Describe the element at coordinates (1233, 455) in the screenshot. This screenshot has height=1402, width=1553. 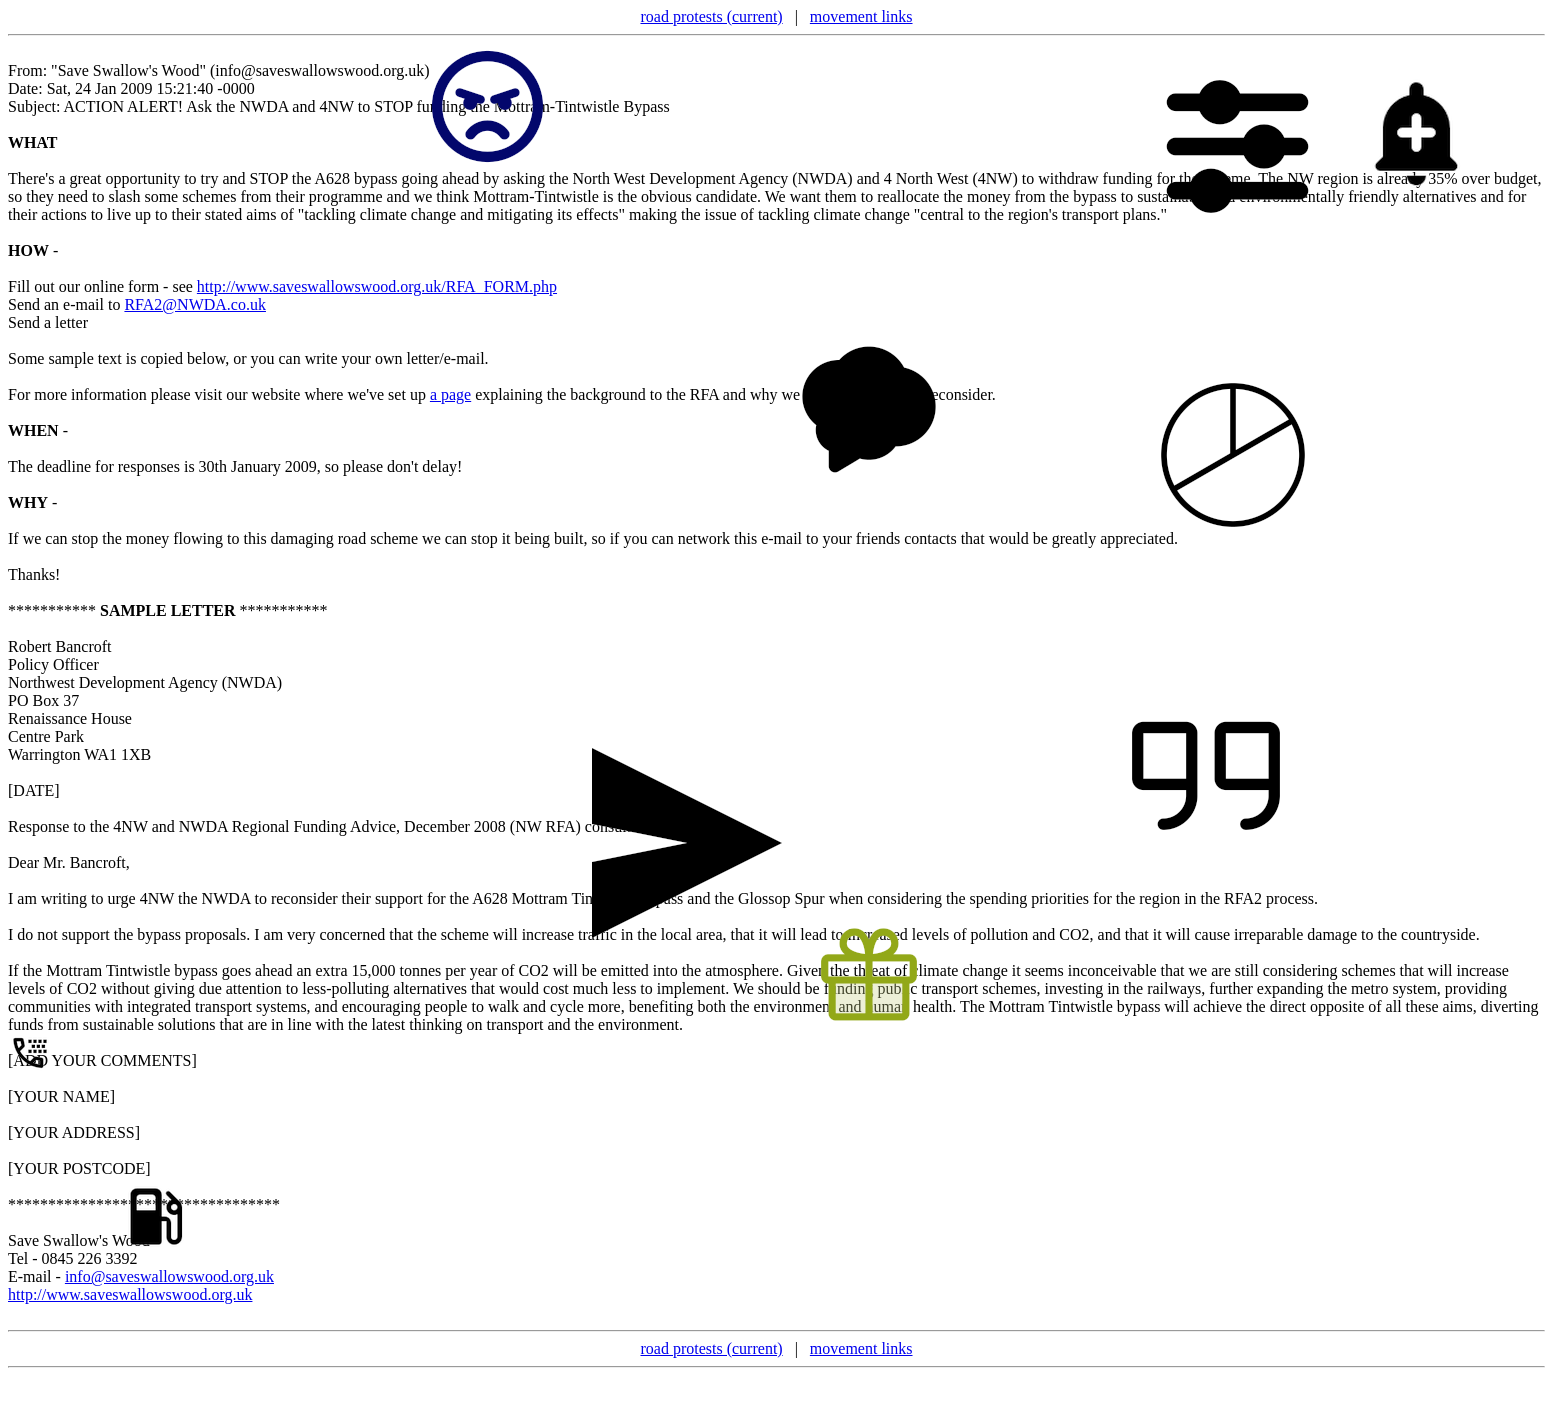
I see `view analytics or statistics breakdown` at that location.